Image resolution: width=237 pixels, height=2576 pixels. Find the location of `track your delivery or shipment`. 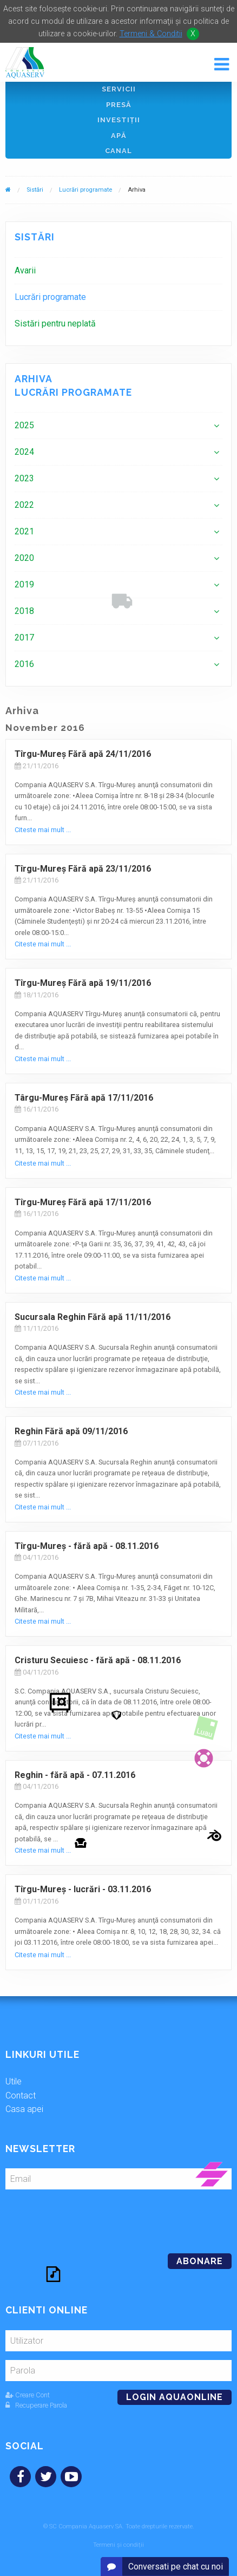

track your delivery or shipment is located at coordinates (122, 600).